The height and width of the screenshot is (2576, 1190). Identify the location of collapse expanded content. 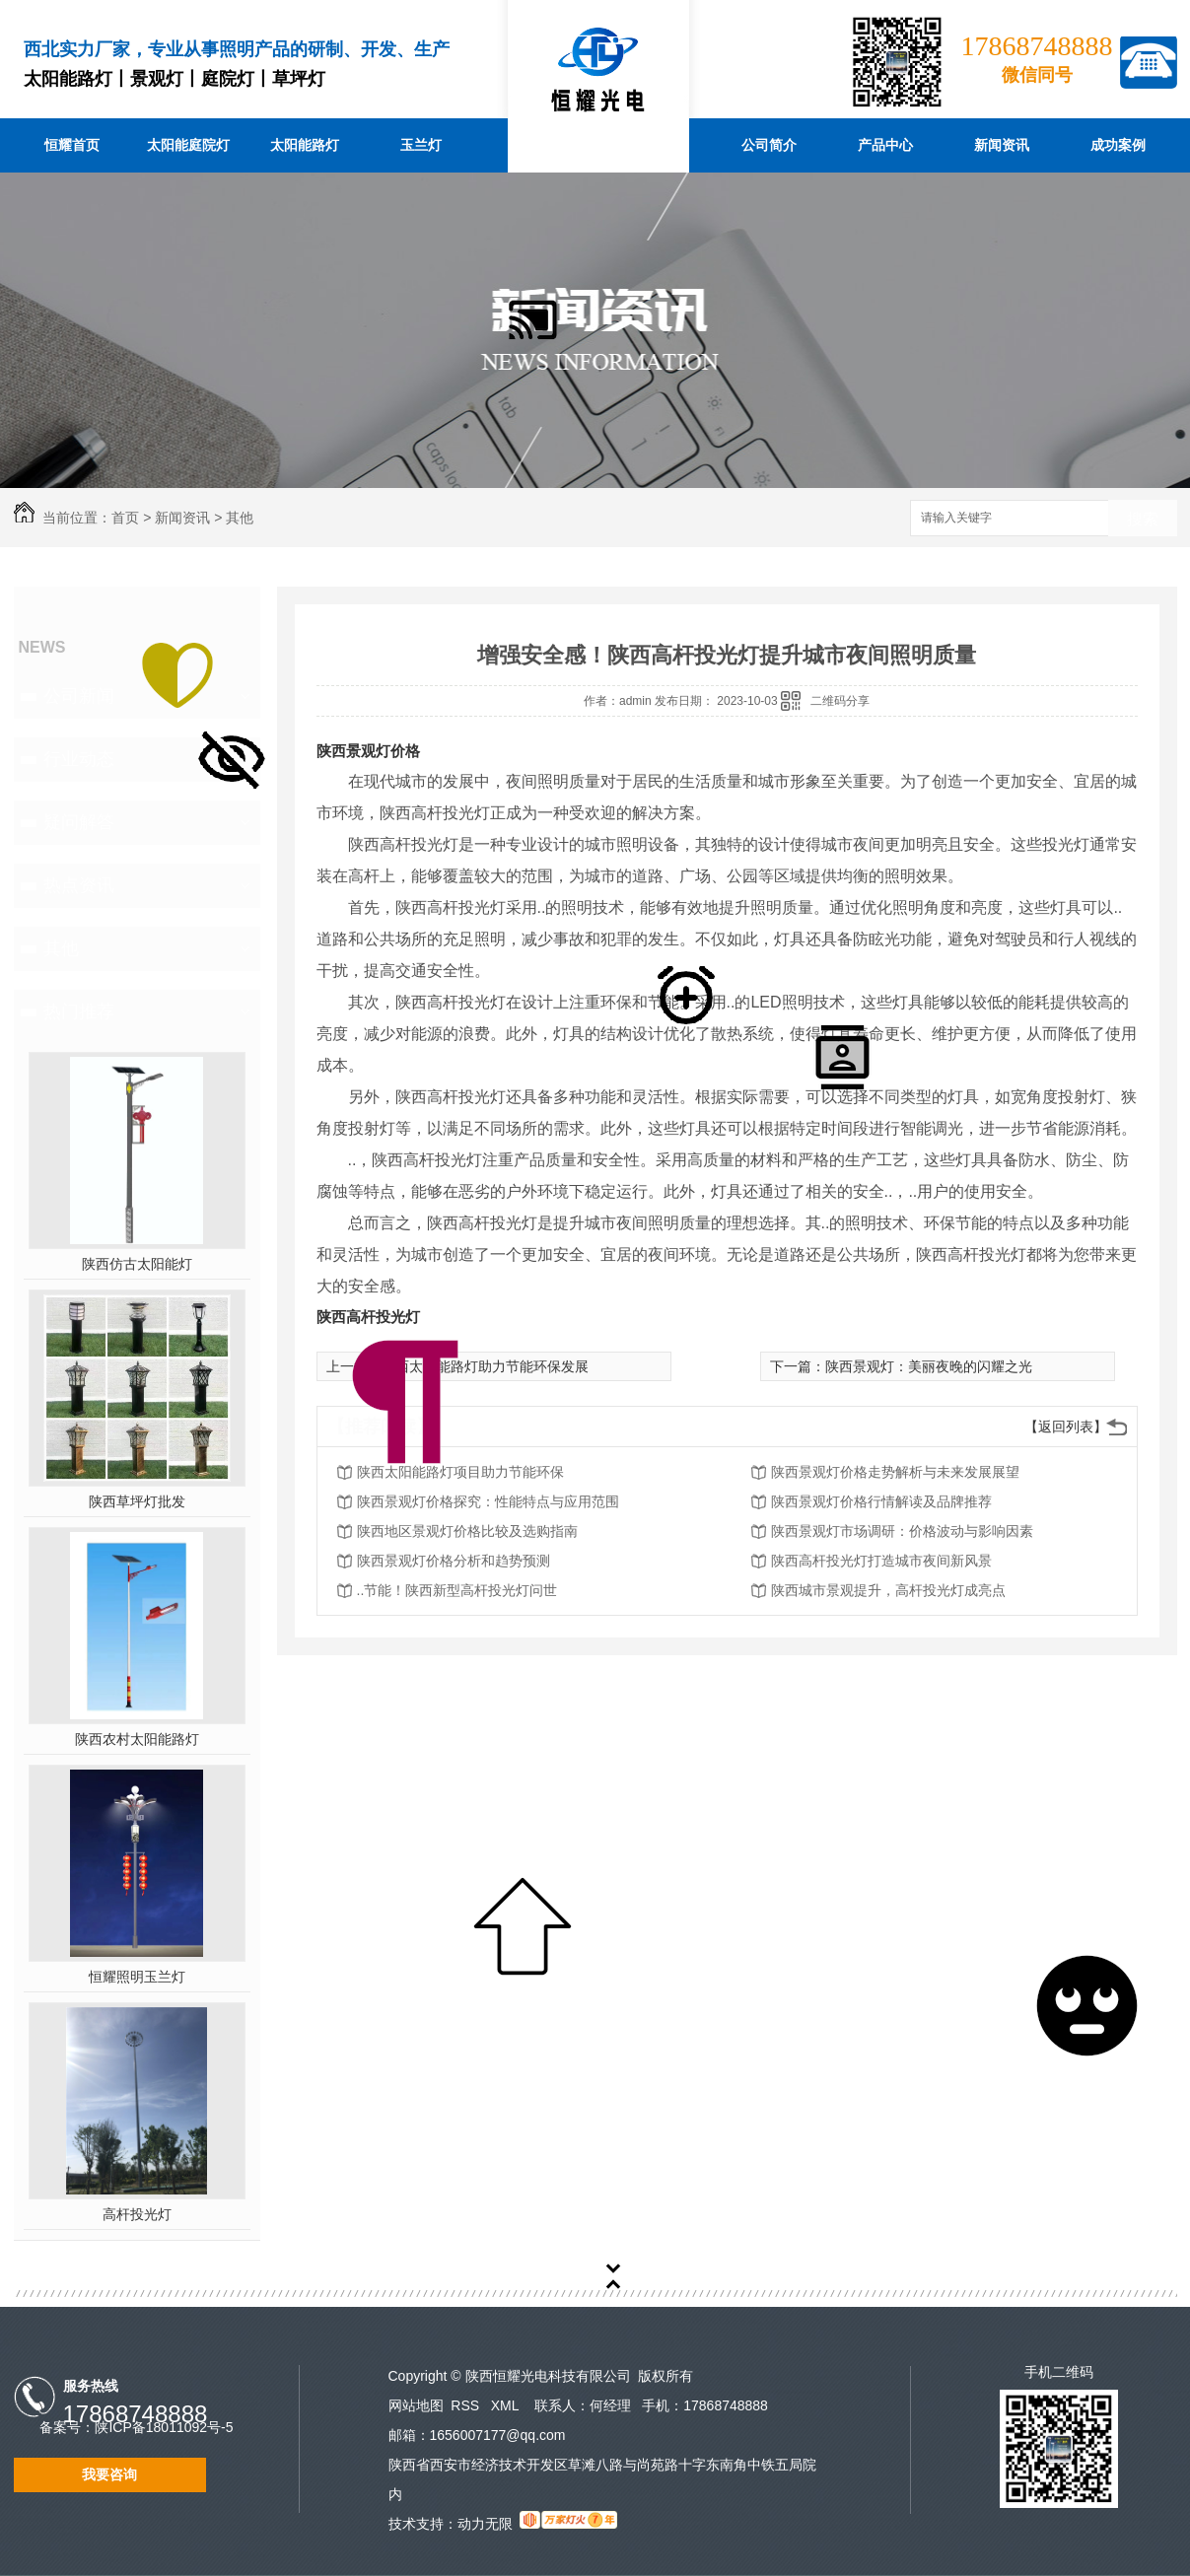
(613, 2276).